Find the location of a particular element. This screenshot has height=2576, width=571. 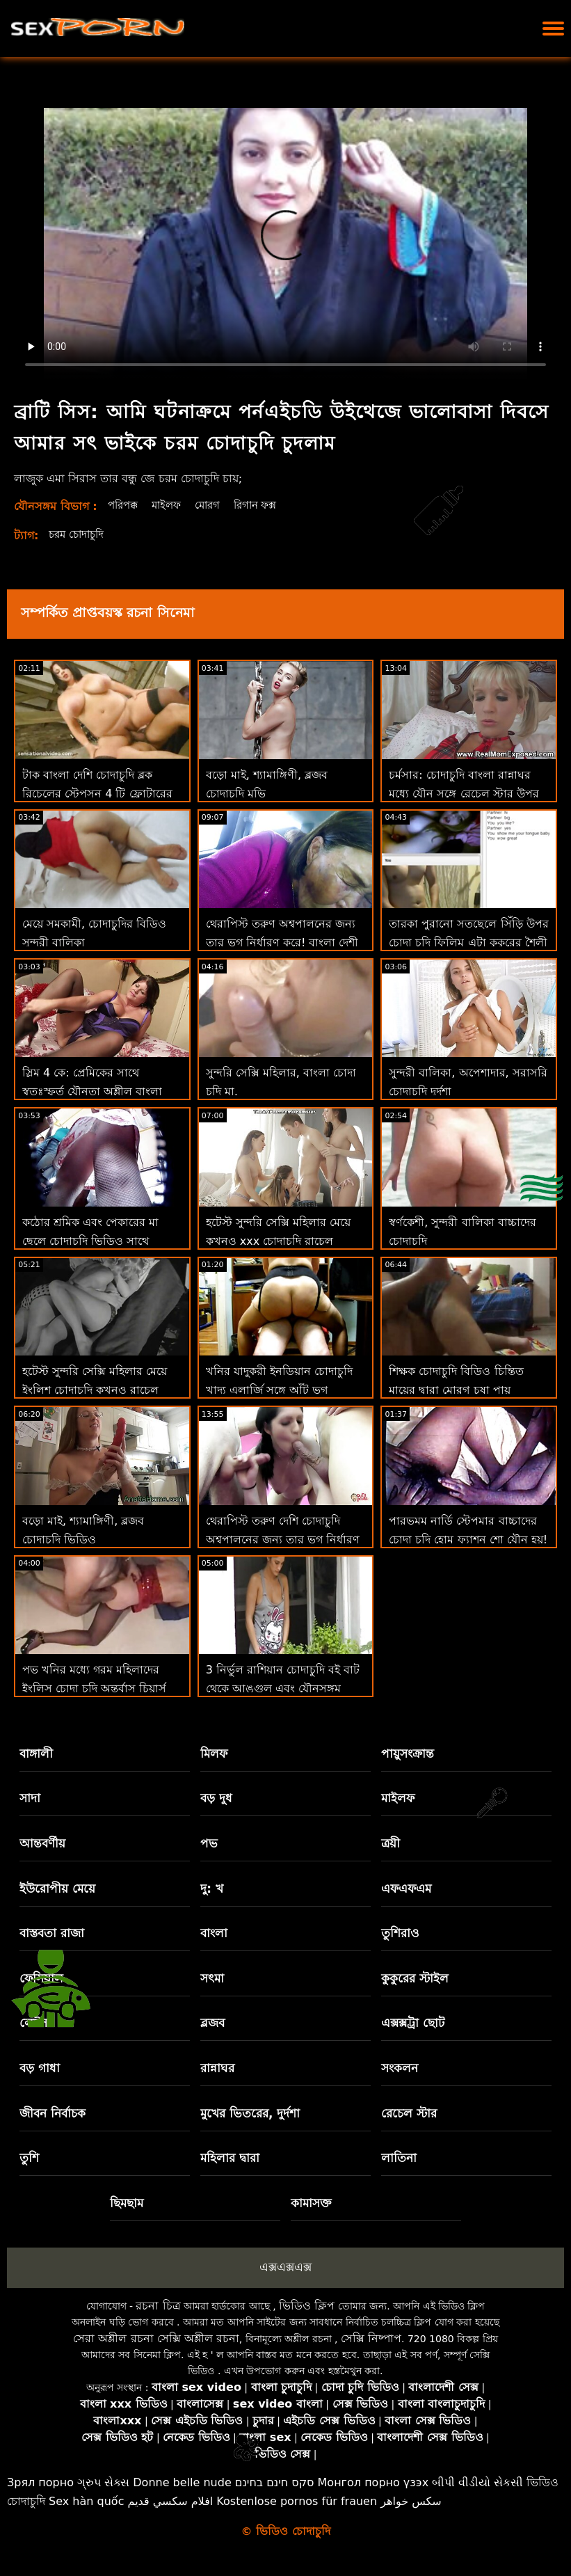

indicates water or ocean-related content is located at coordinates (541, 1187).